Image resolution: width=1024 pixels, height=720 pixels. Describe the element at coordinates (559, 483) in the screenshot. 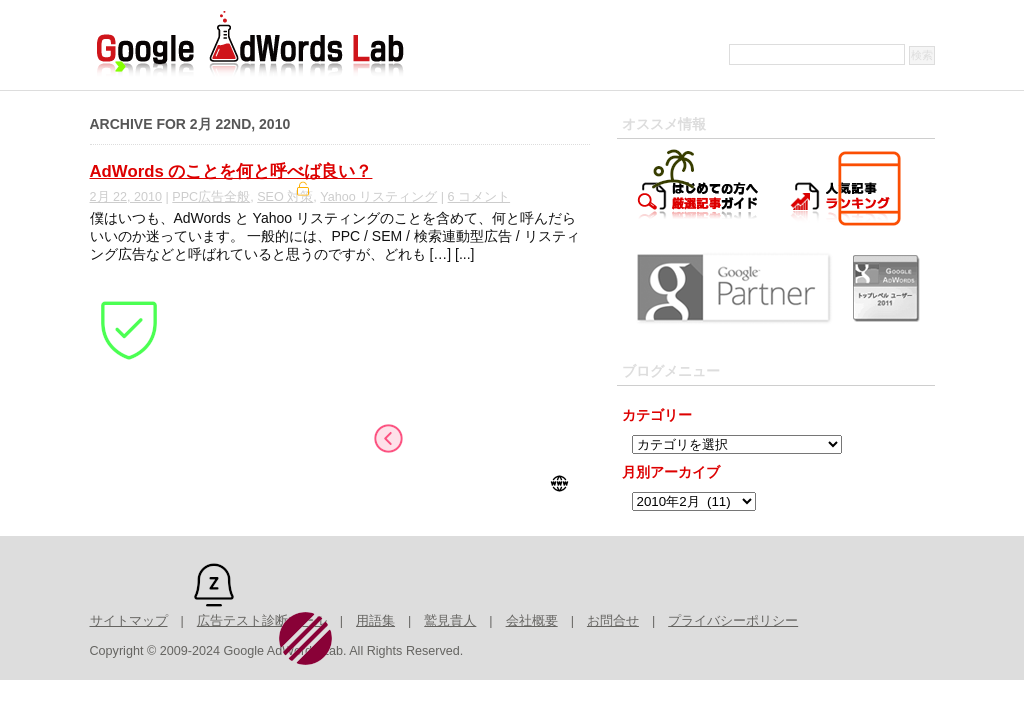

I see `open website or browse the web` at that location.